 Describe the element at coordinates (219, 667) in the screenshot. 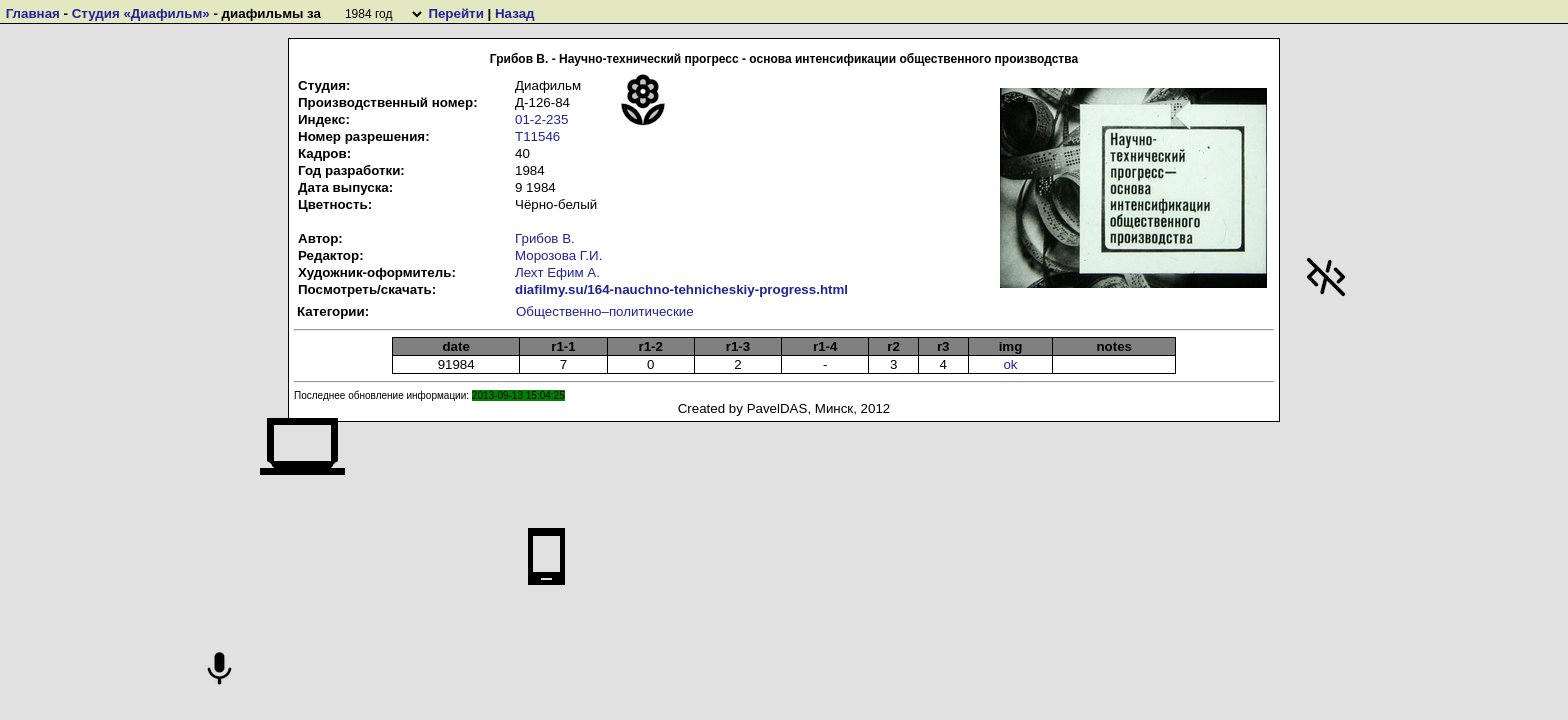

I see `tap to use voice input` at that location.